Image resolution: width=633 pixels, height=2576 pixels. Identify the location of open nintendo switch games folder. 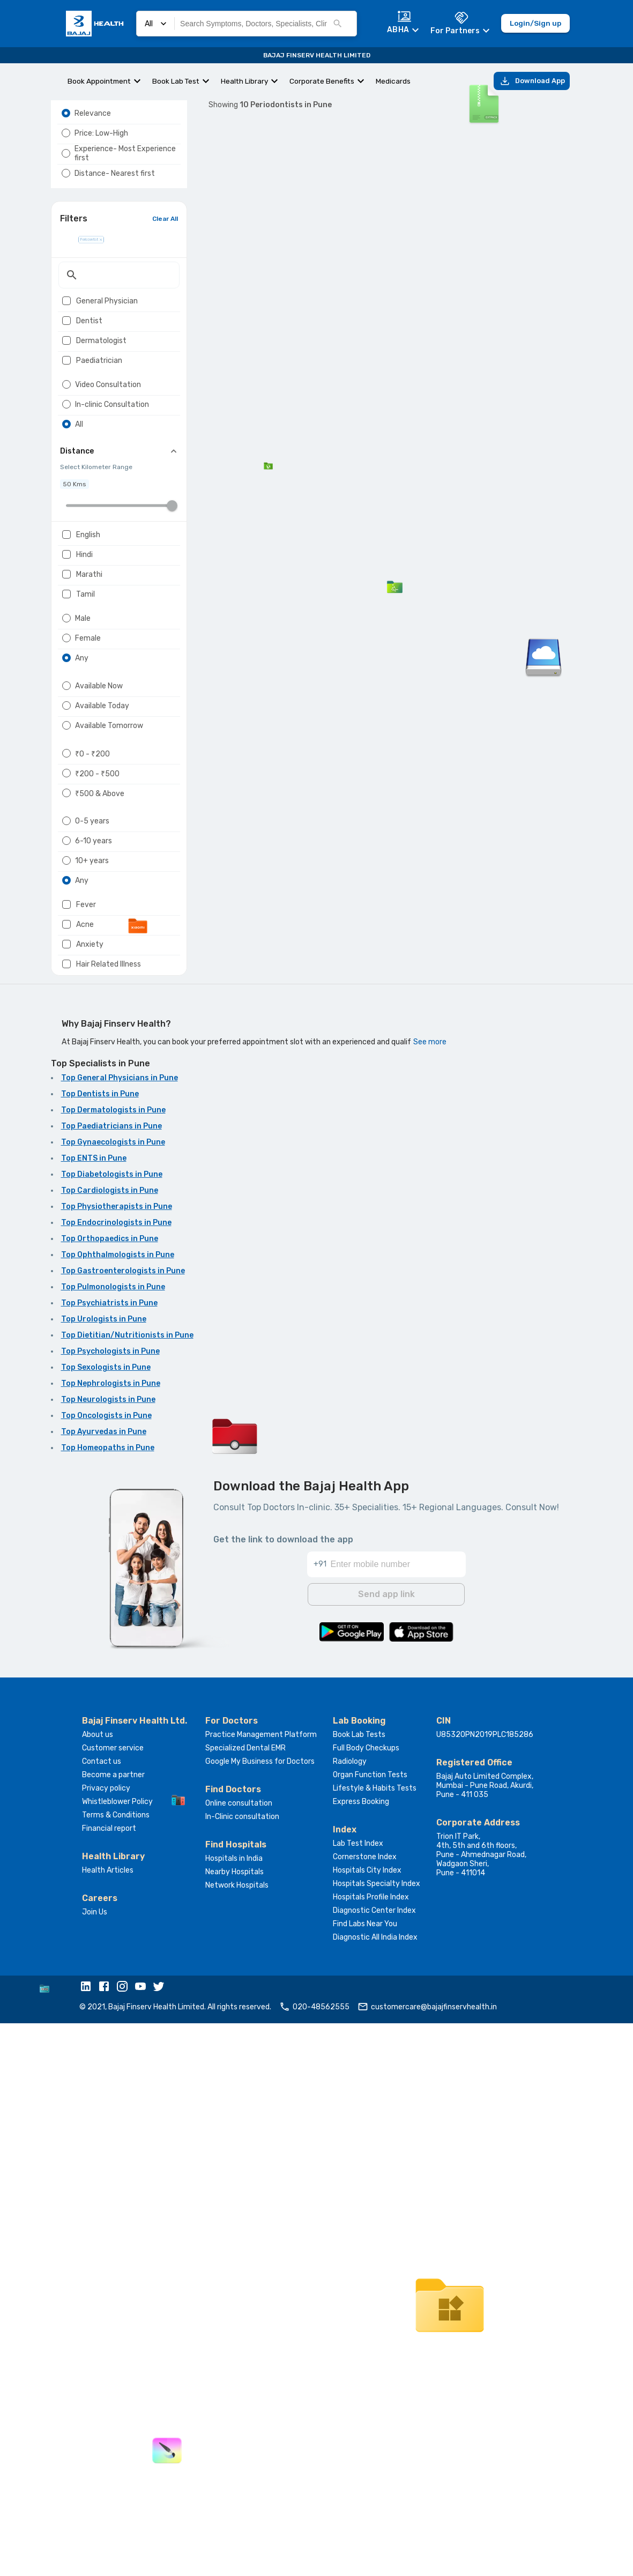
(178, 1800).